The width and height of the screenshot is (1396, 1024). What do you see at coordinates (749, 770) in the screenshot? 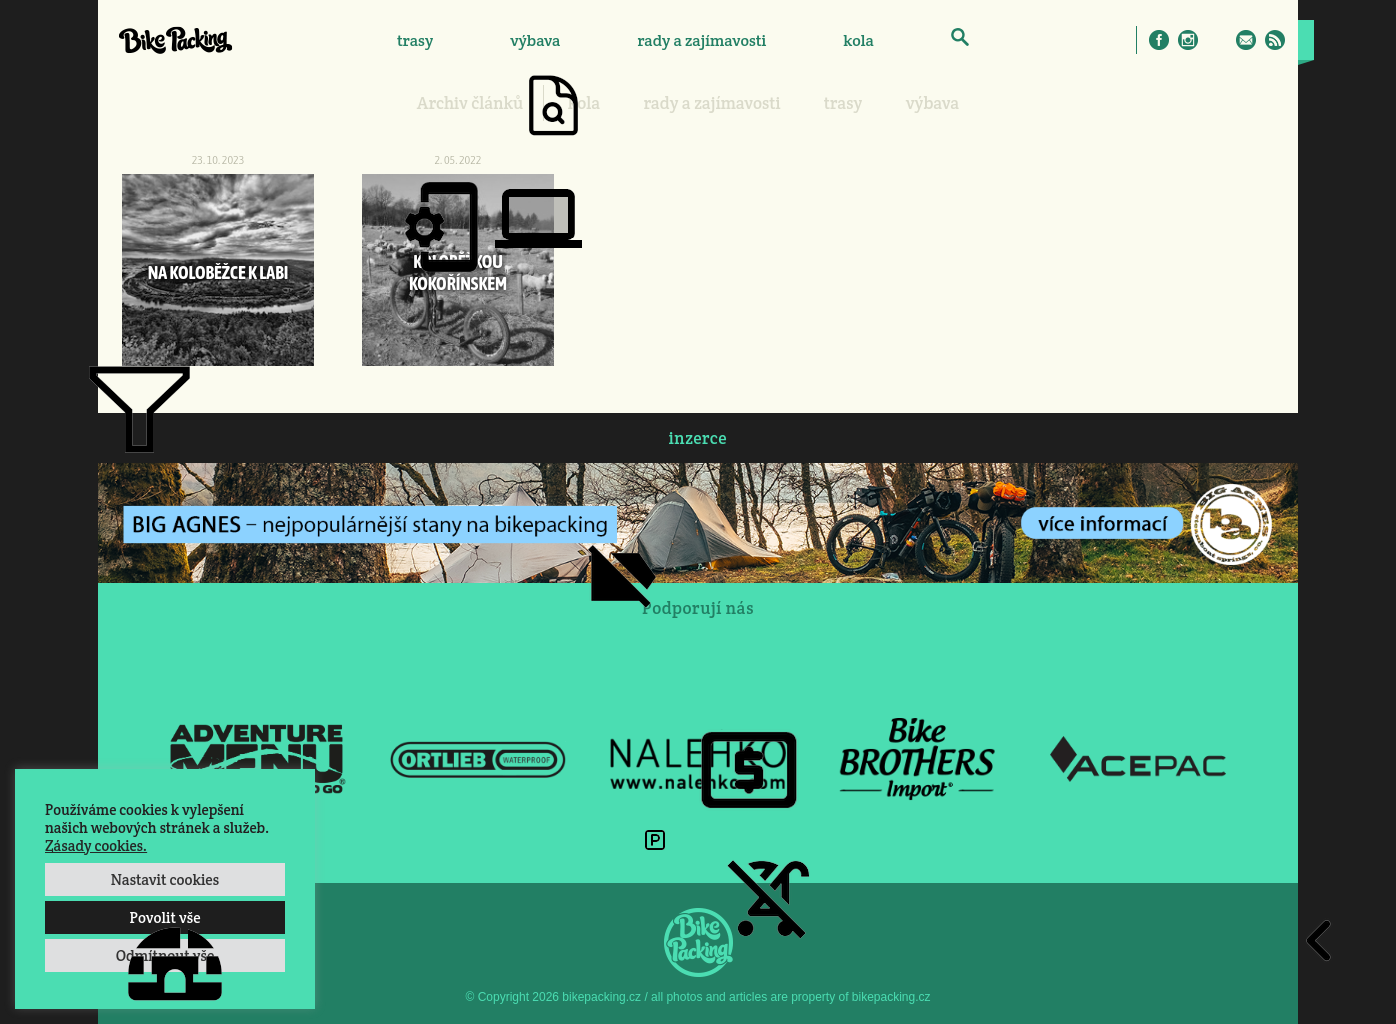
I see `find nearby ATMs or cash machines` at bounding box center [749, 770].